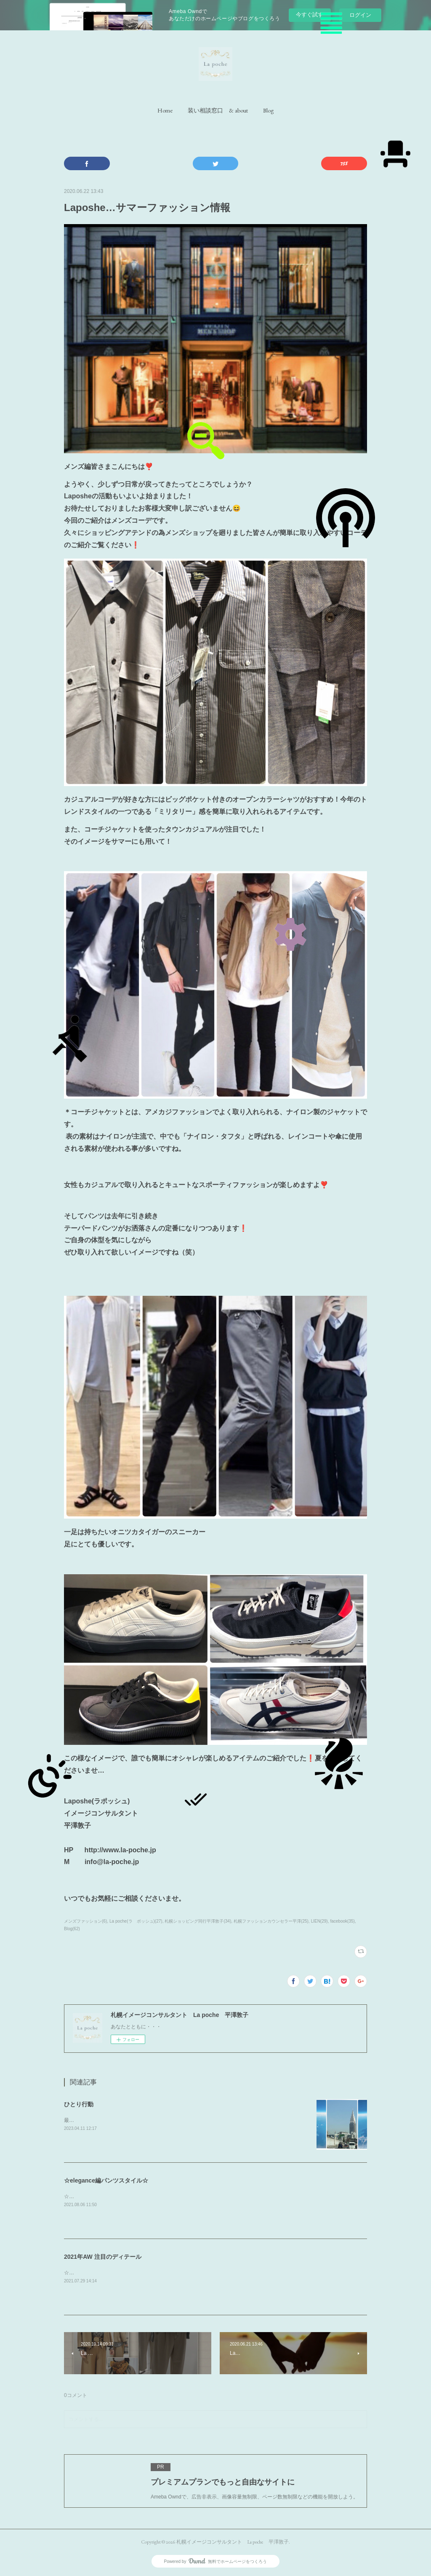 This screenshot has width=431, height=2576. What do you see at coordinates (69, 1038) in the screenshot?
I see `access rowing or kayaking activities` at bounding box center [69, 1038].